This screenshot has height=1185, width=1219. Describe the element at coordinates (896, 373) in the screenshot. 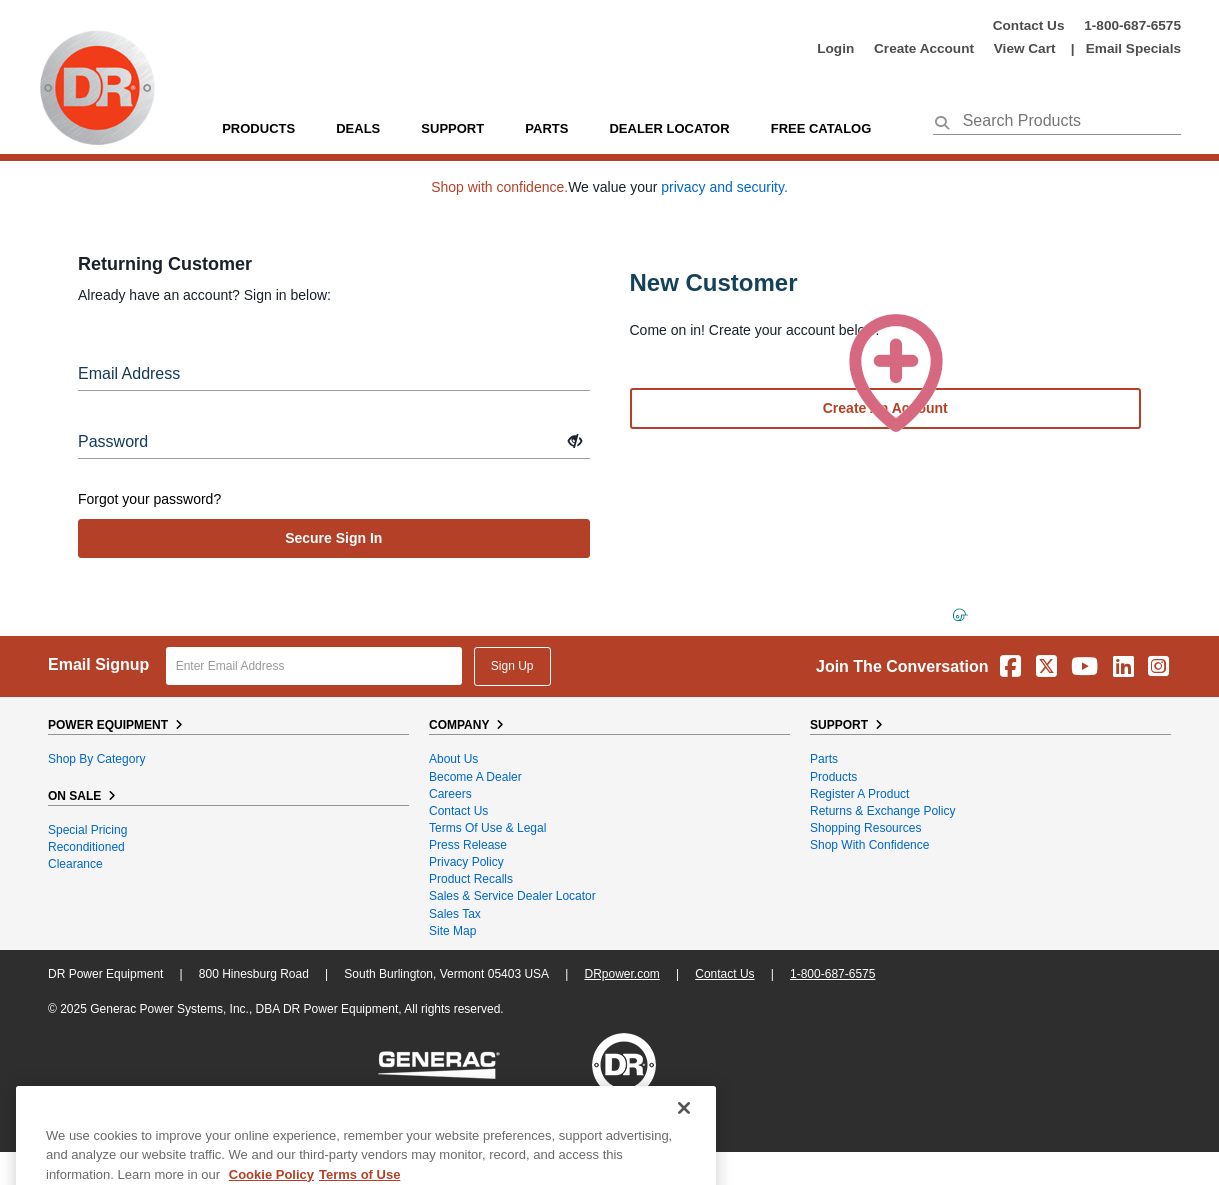

I see `add a new location pin` at that location.